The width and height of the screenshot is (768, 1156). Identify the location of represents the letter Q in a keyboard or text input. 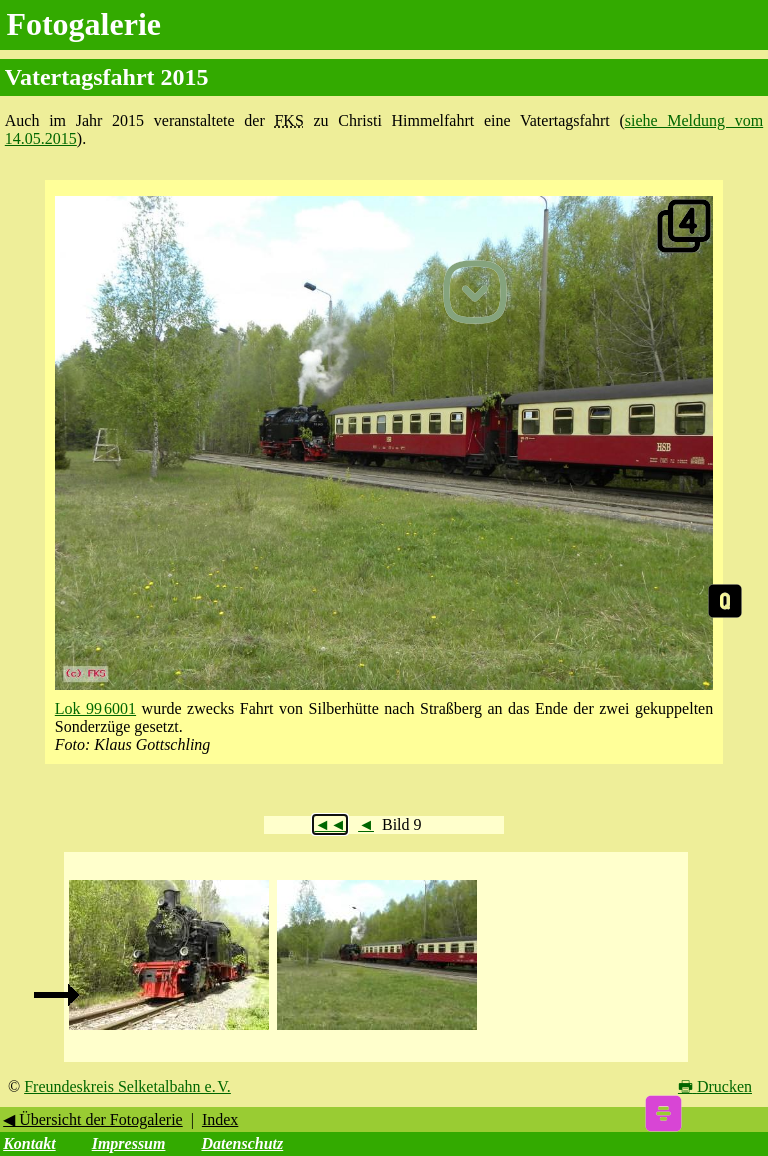
(725, 601).